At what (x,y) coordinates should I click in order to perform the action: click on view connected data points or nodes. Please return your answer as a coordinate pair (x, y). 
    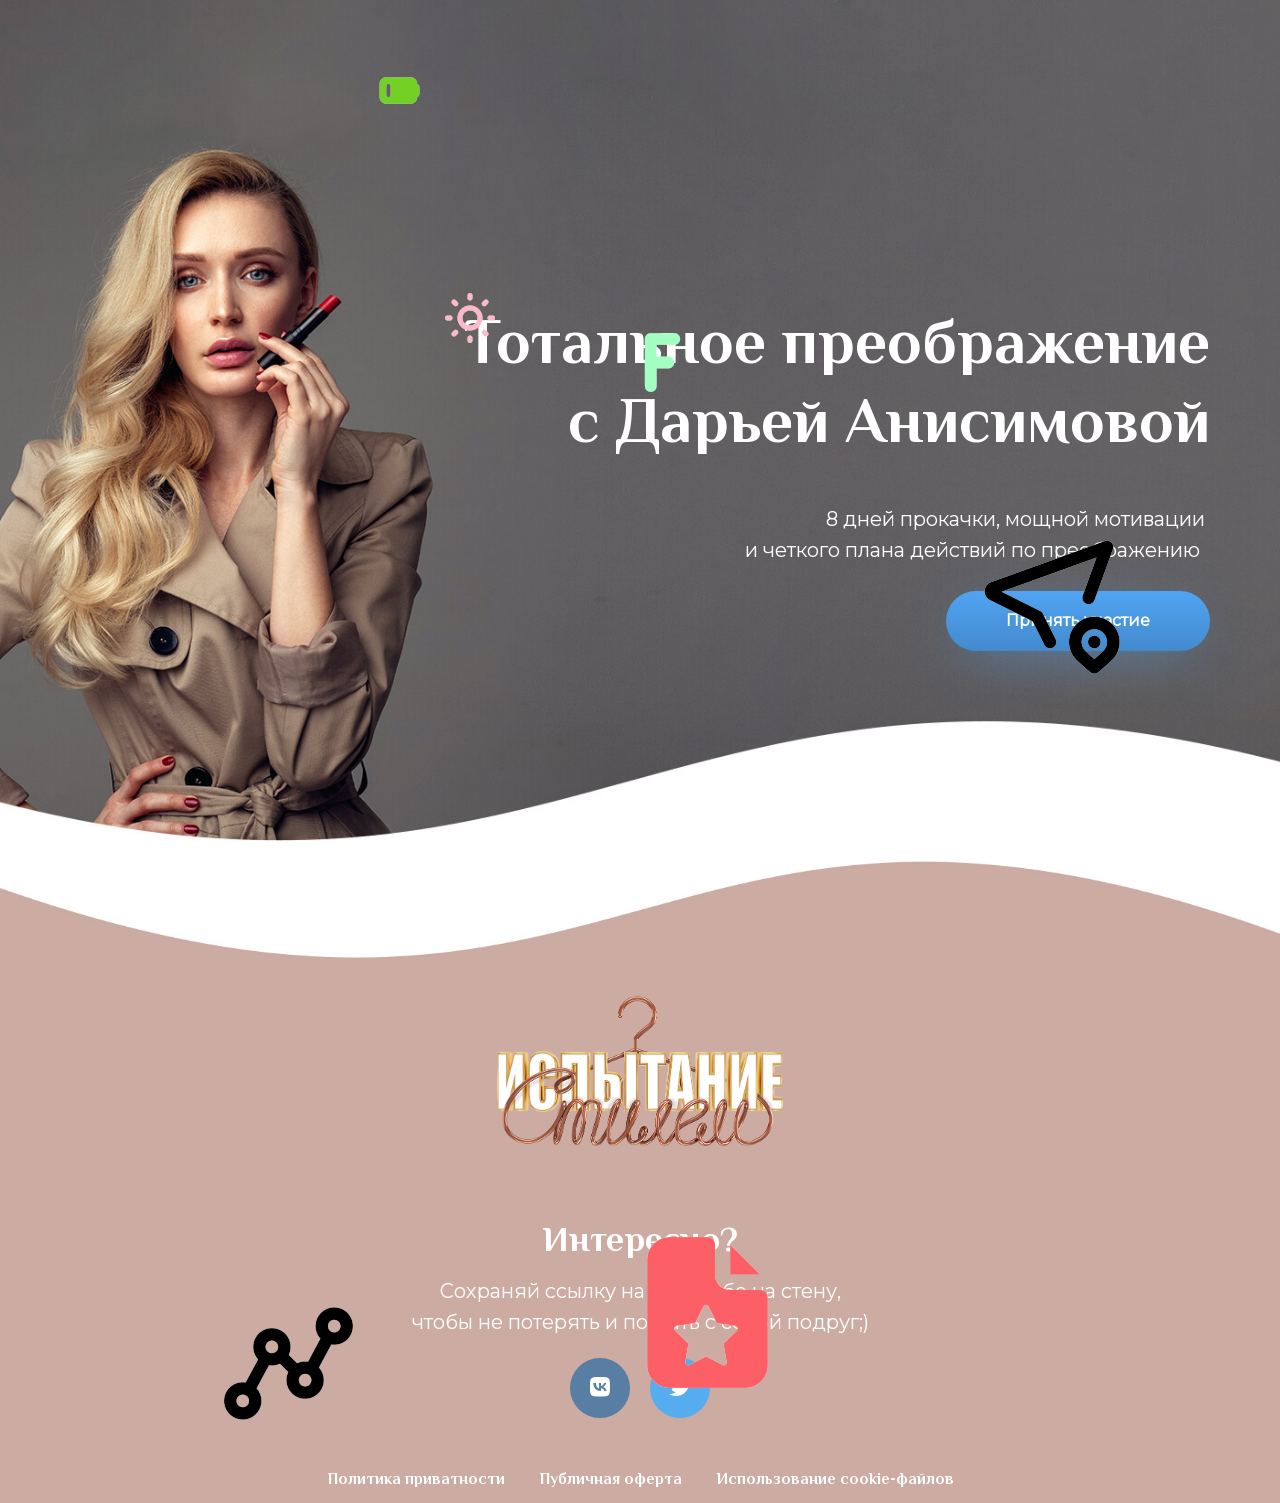
    Looking at the image, I should click on (288, 1363).